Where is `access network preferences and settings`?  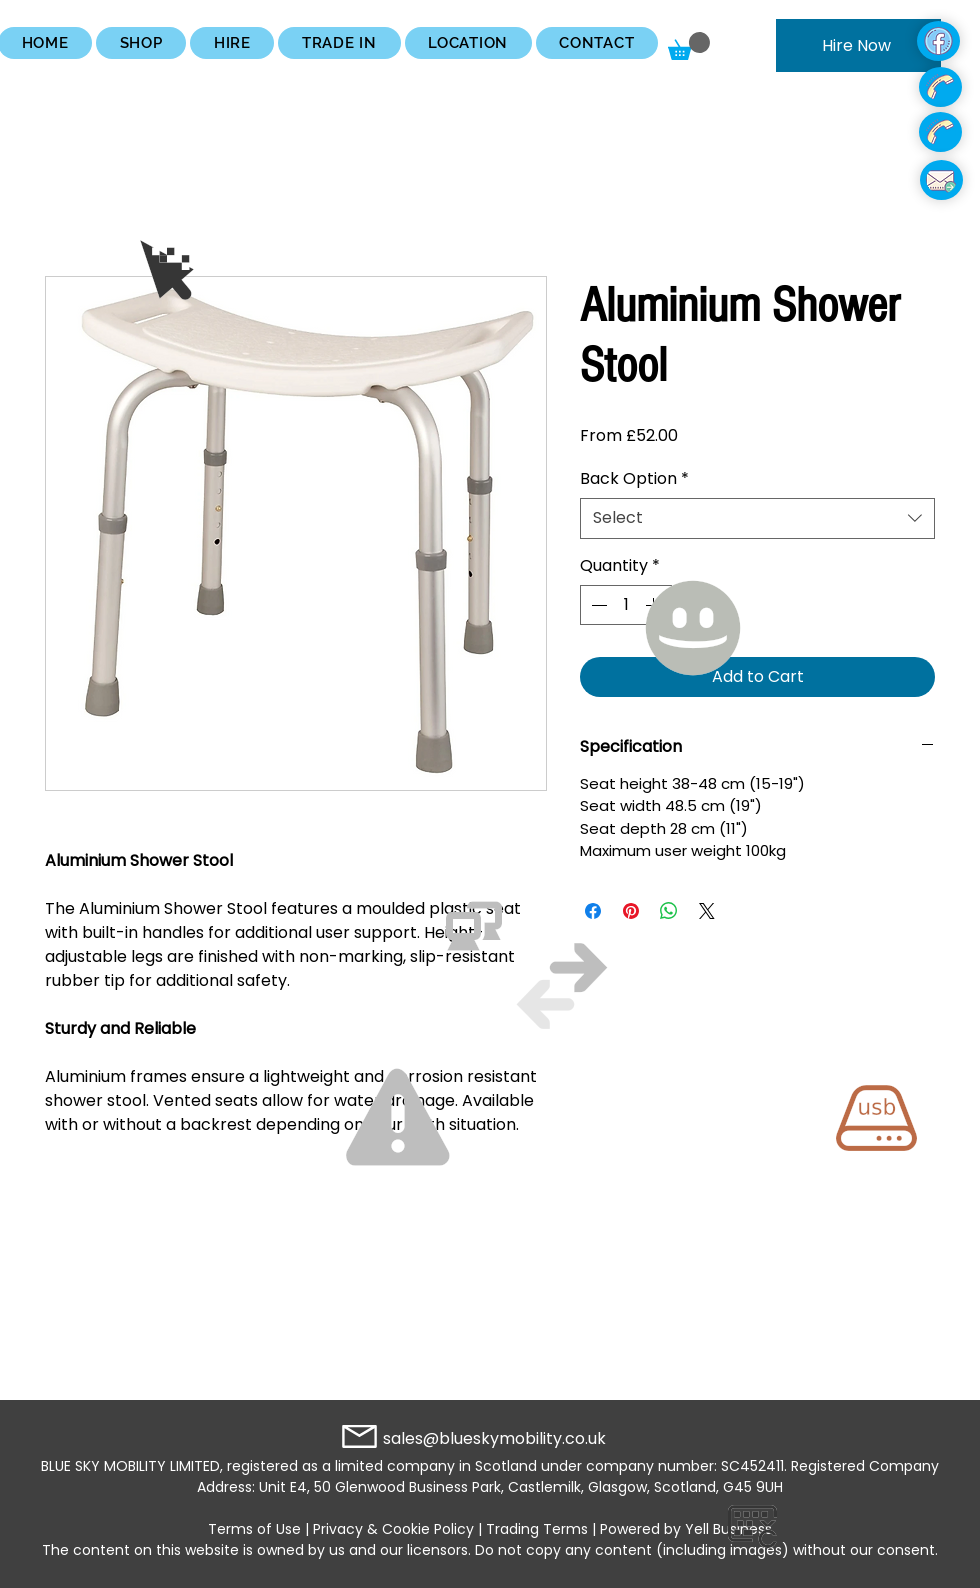 access network preferences and settings is located at coordinates (474, 926).